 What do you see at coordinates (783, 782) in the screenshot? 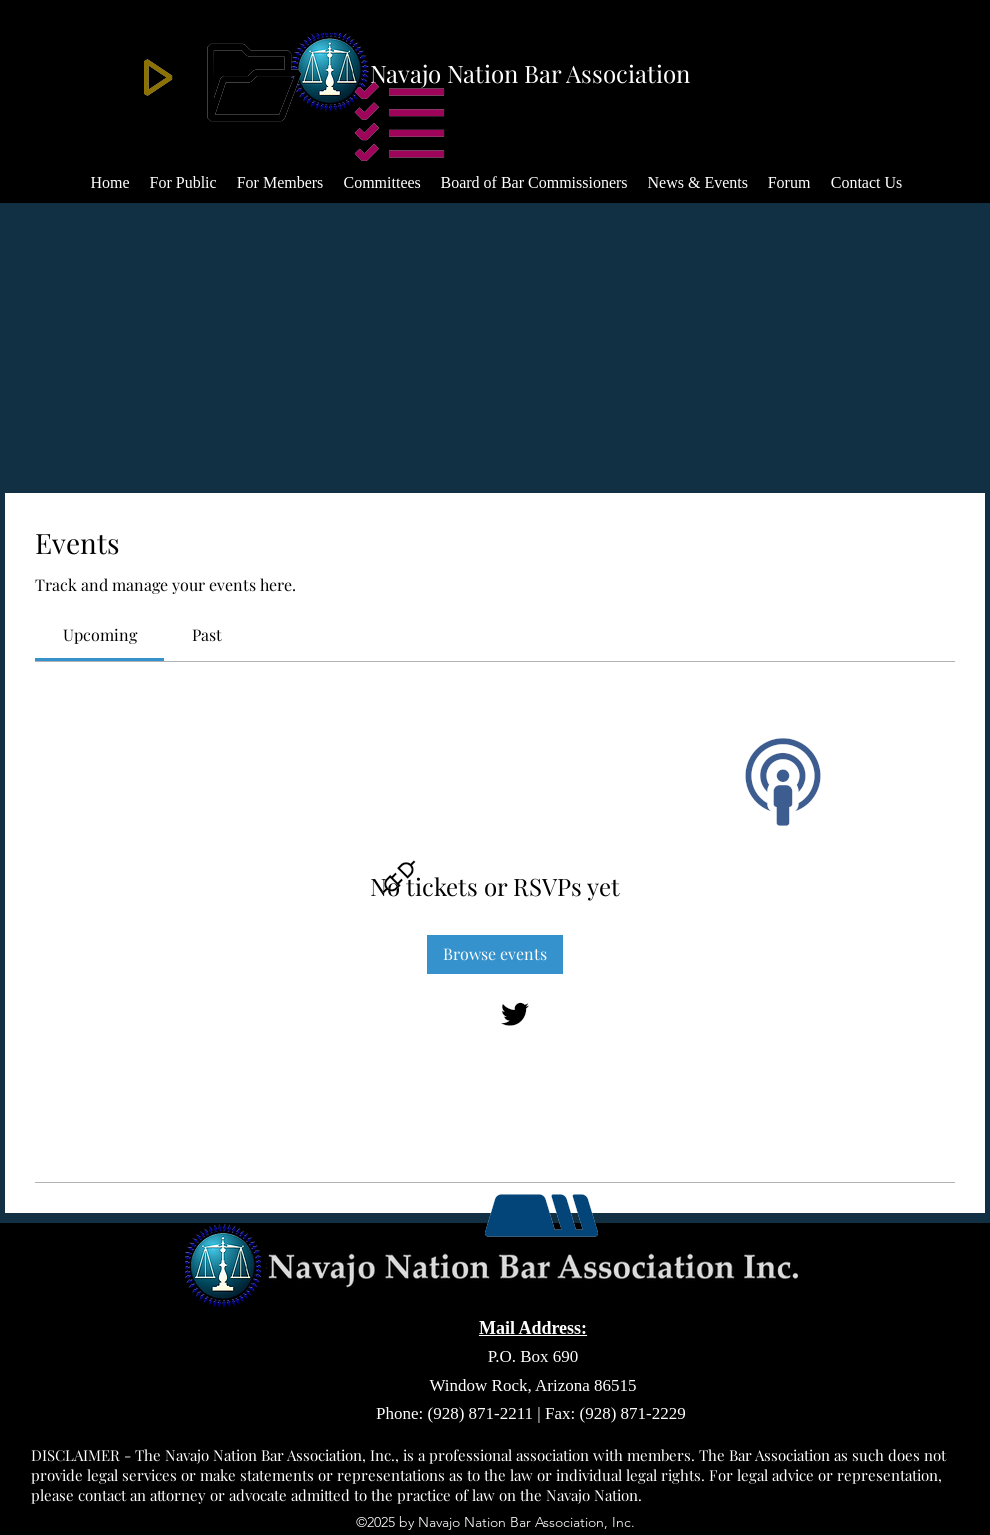
I see `start a live broadcast or stream` at bounding box center [783, 782].